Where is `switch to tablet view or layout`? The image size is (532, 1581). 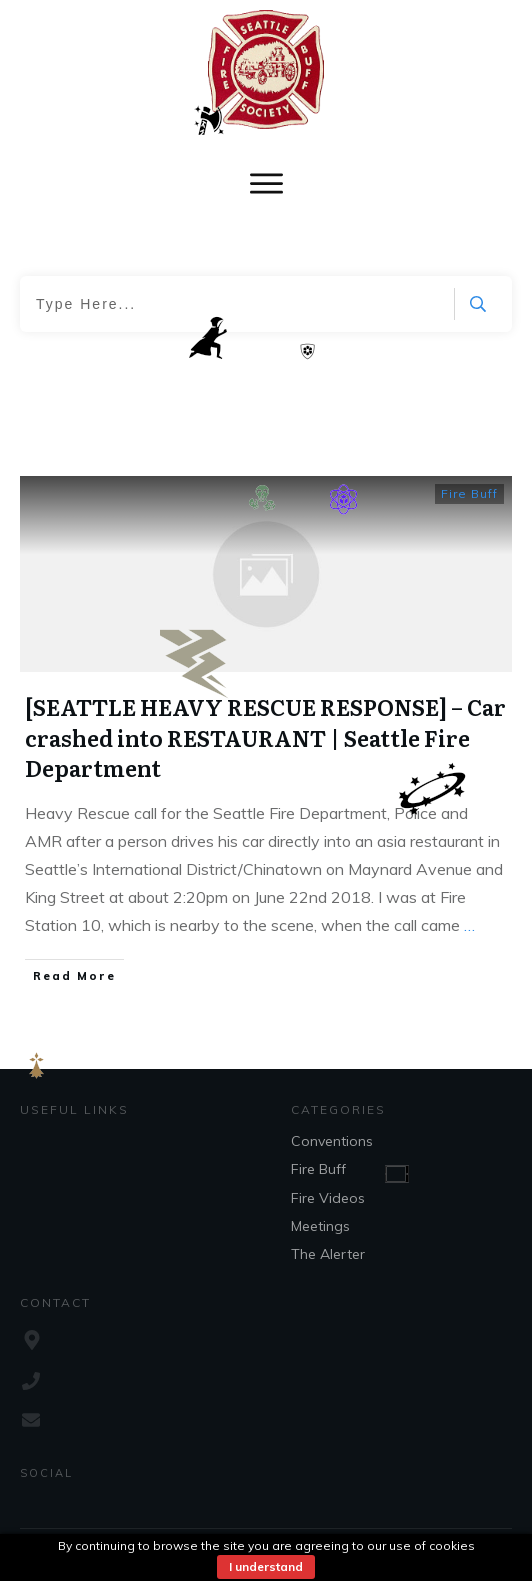 switch to tablet view or layout is located at coordinates (397, 1174).